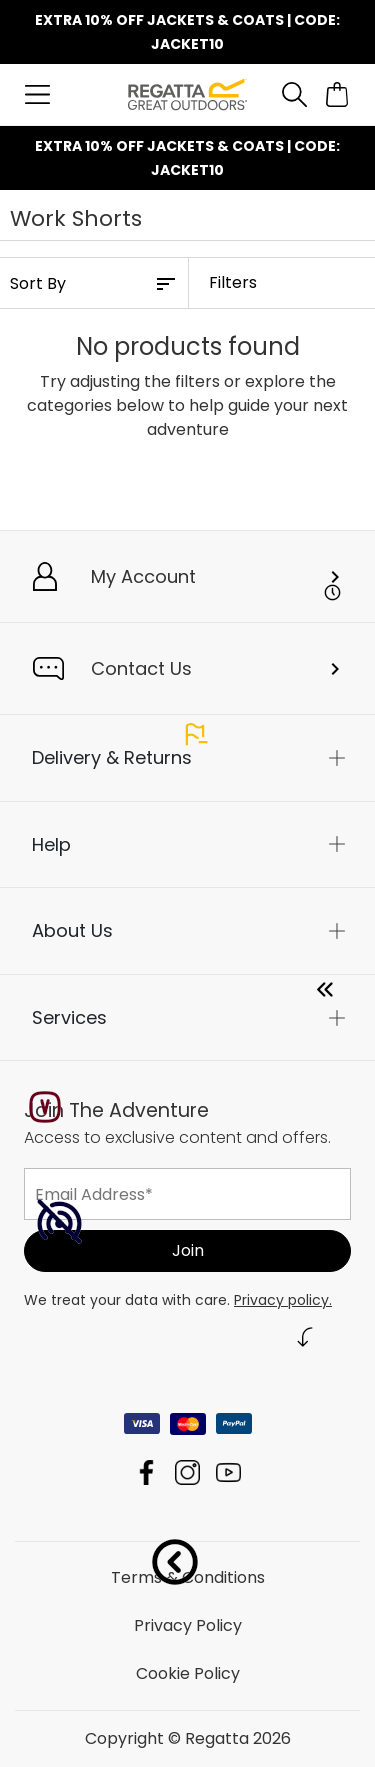  Describe the element at coordinates (45, 1107) in the screenshot. I see `indicates a "v" label or category tag` at that location.